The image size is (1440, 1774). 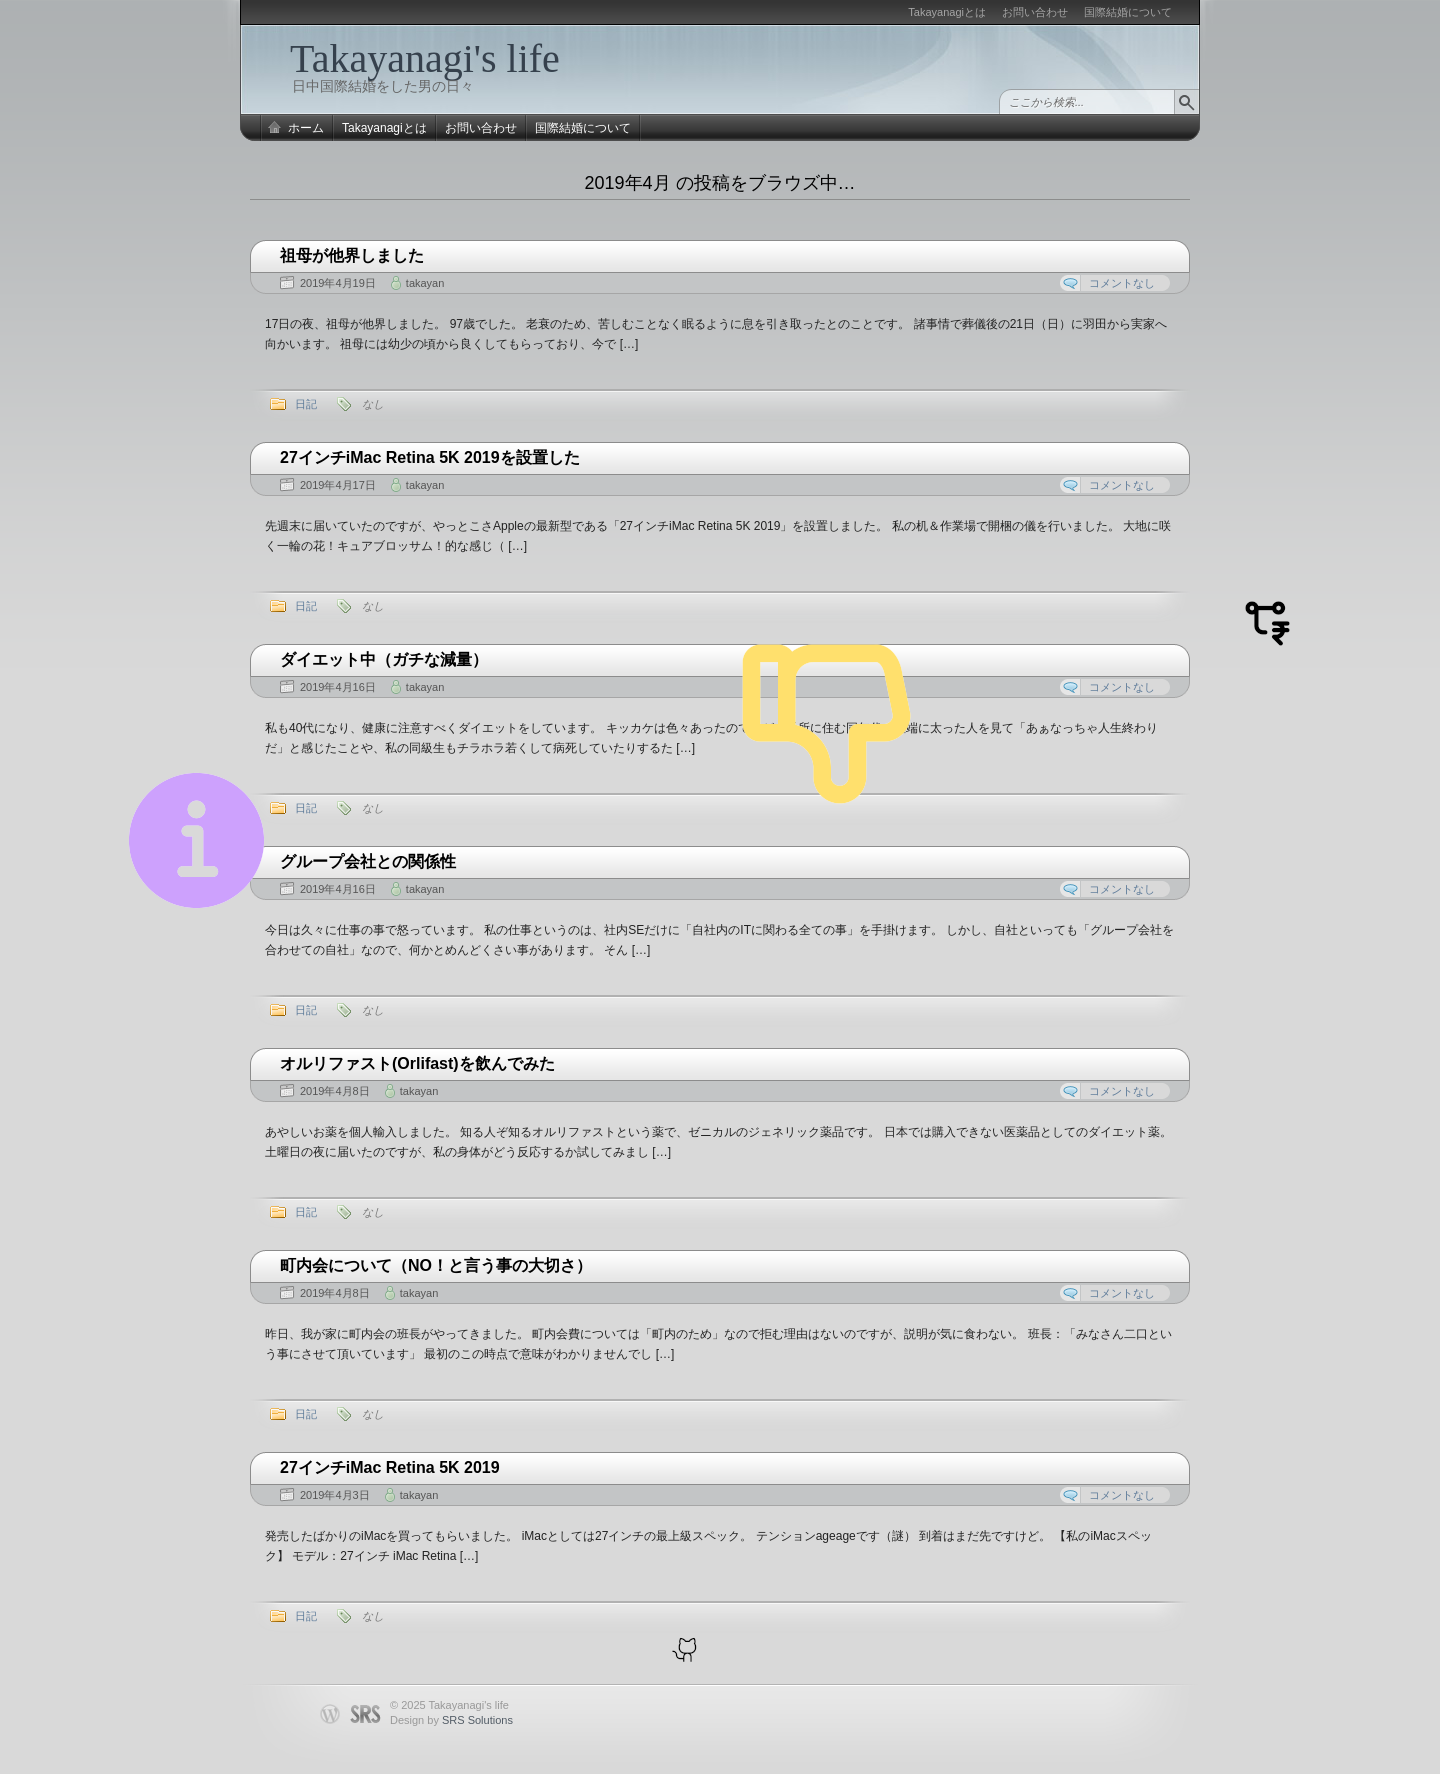 What do you see at coordinates (196, 840) in the screenshot?
I see `view more information or details` at bounding box center [196, 840].